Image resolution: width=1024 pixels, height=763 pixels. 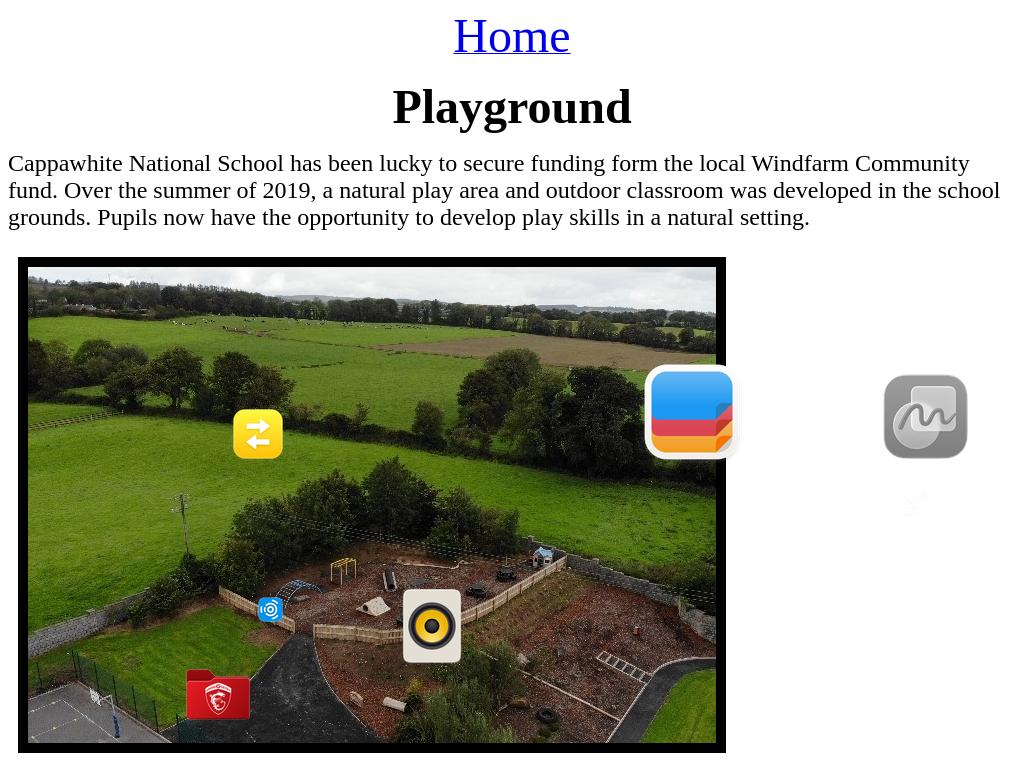 What do you see at coordinates (218, 696) in the screenshot?
I see `open folder containing MSI software or drivers` at bounding box center [218, 696].